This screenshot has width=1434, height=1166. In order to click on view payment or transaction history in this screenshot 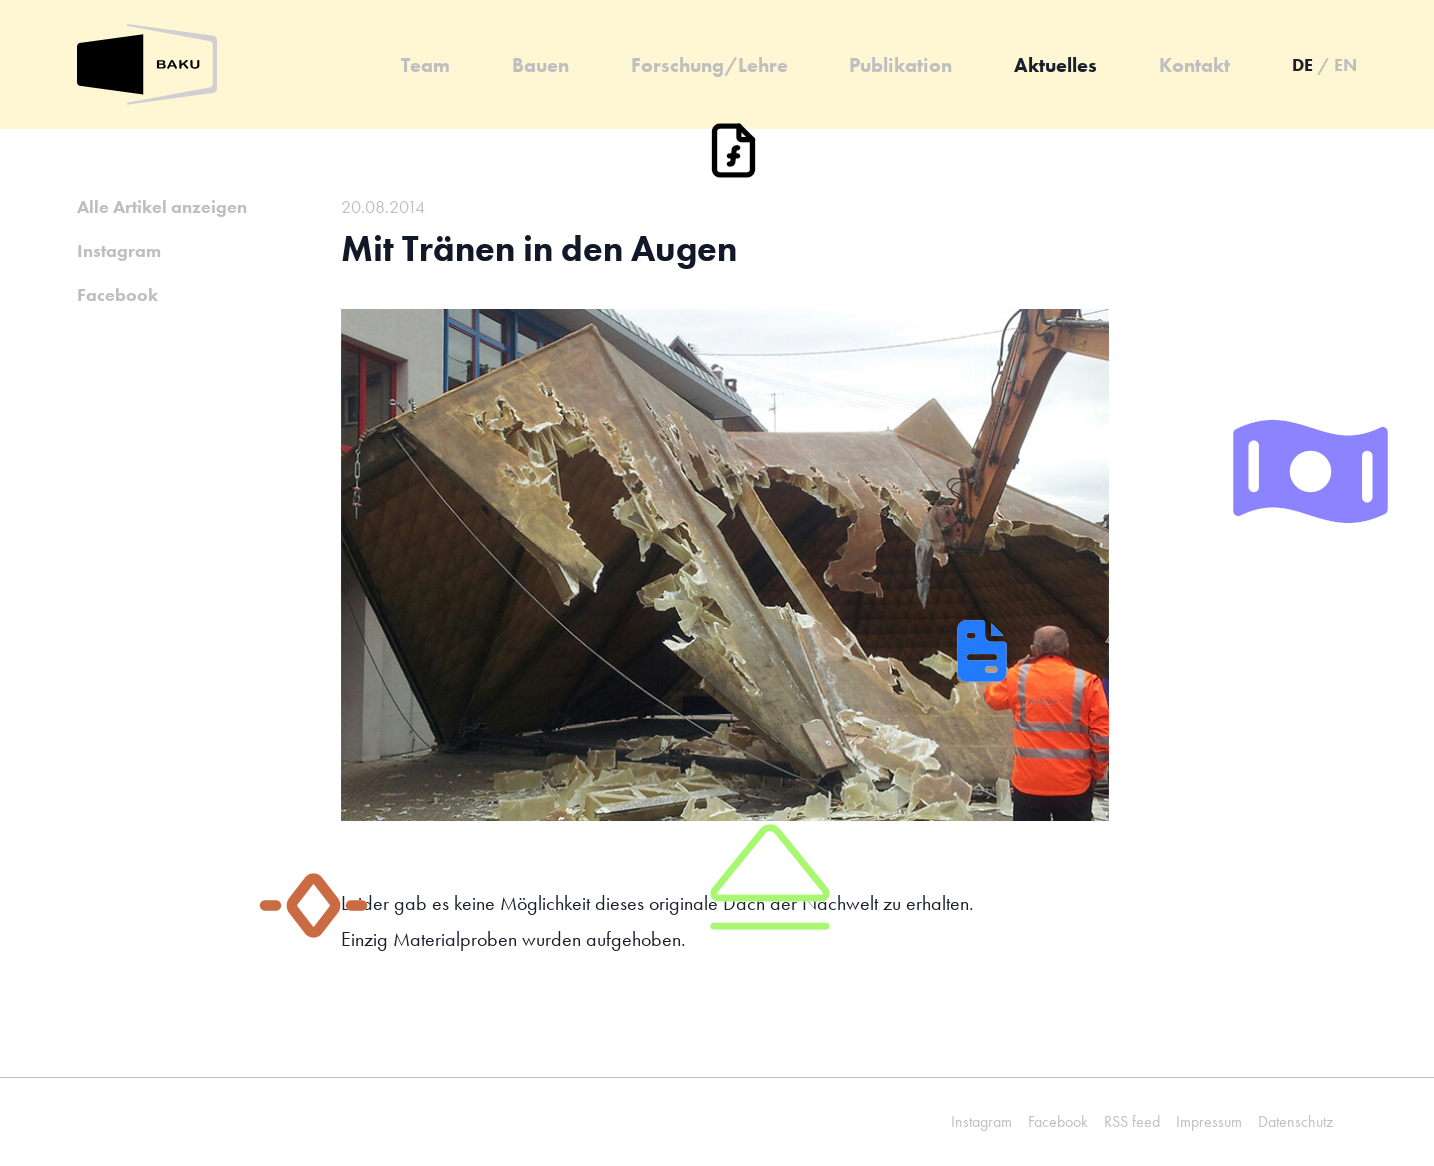, I will do `click(1310, 471)`.